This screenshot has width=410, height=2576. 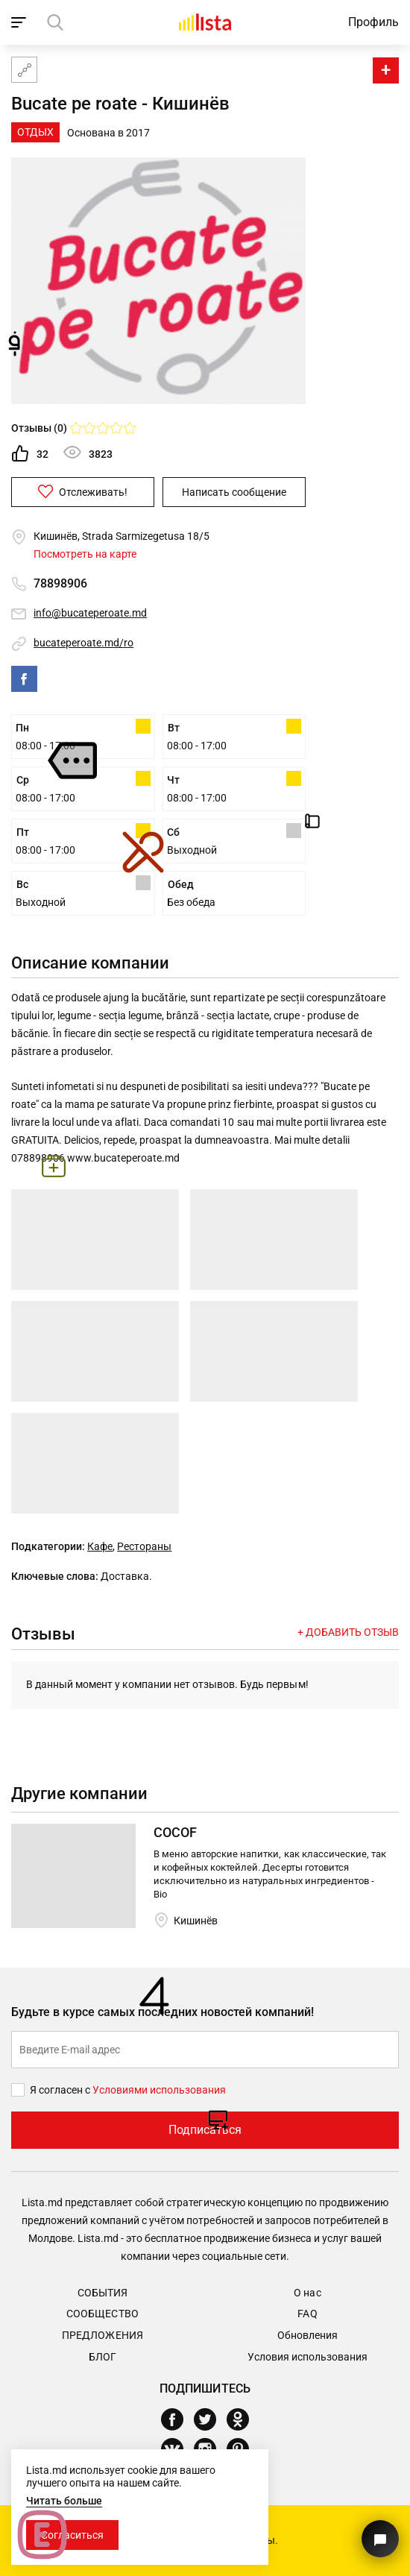 What do you see at coordinates (143, 852) in the screenshot?
I see `mute microphone` at bounding box center [143, 852].